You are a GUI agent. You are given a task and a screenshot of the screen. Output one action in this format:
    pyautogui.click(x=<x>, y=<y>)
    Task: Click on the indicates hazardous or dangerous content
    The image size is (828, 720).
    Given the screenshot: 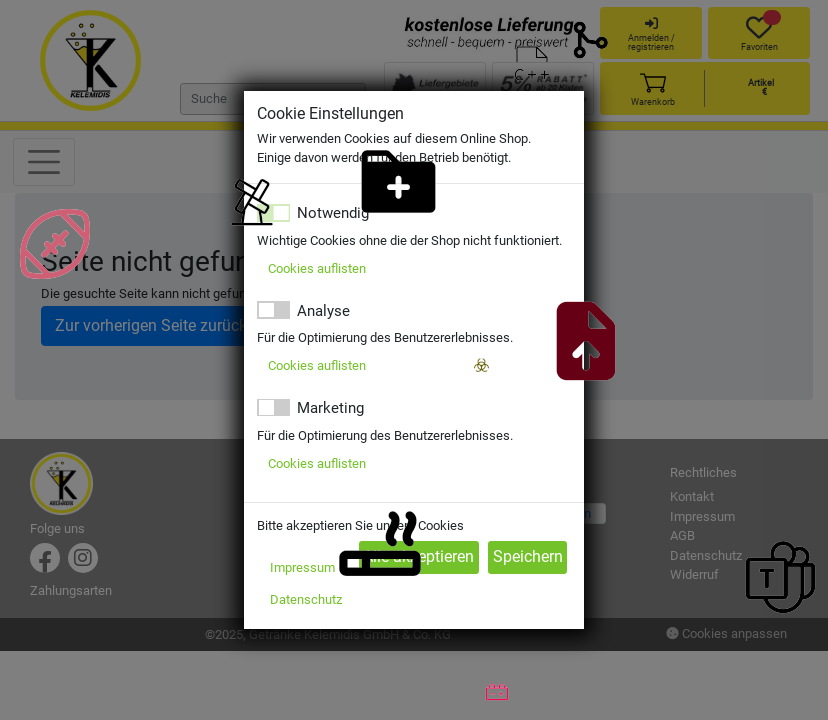 What is the action you would take?
    pyautogui.click(x=481, y=365)
    